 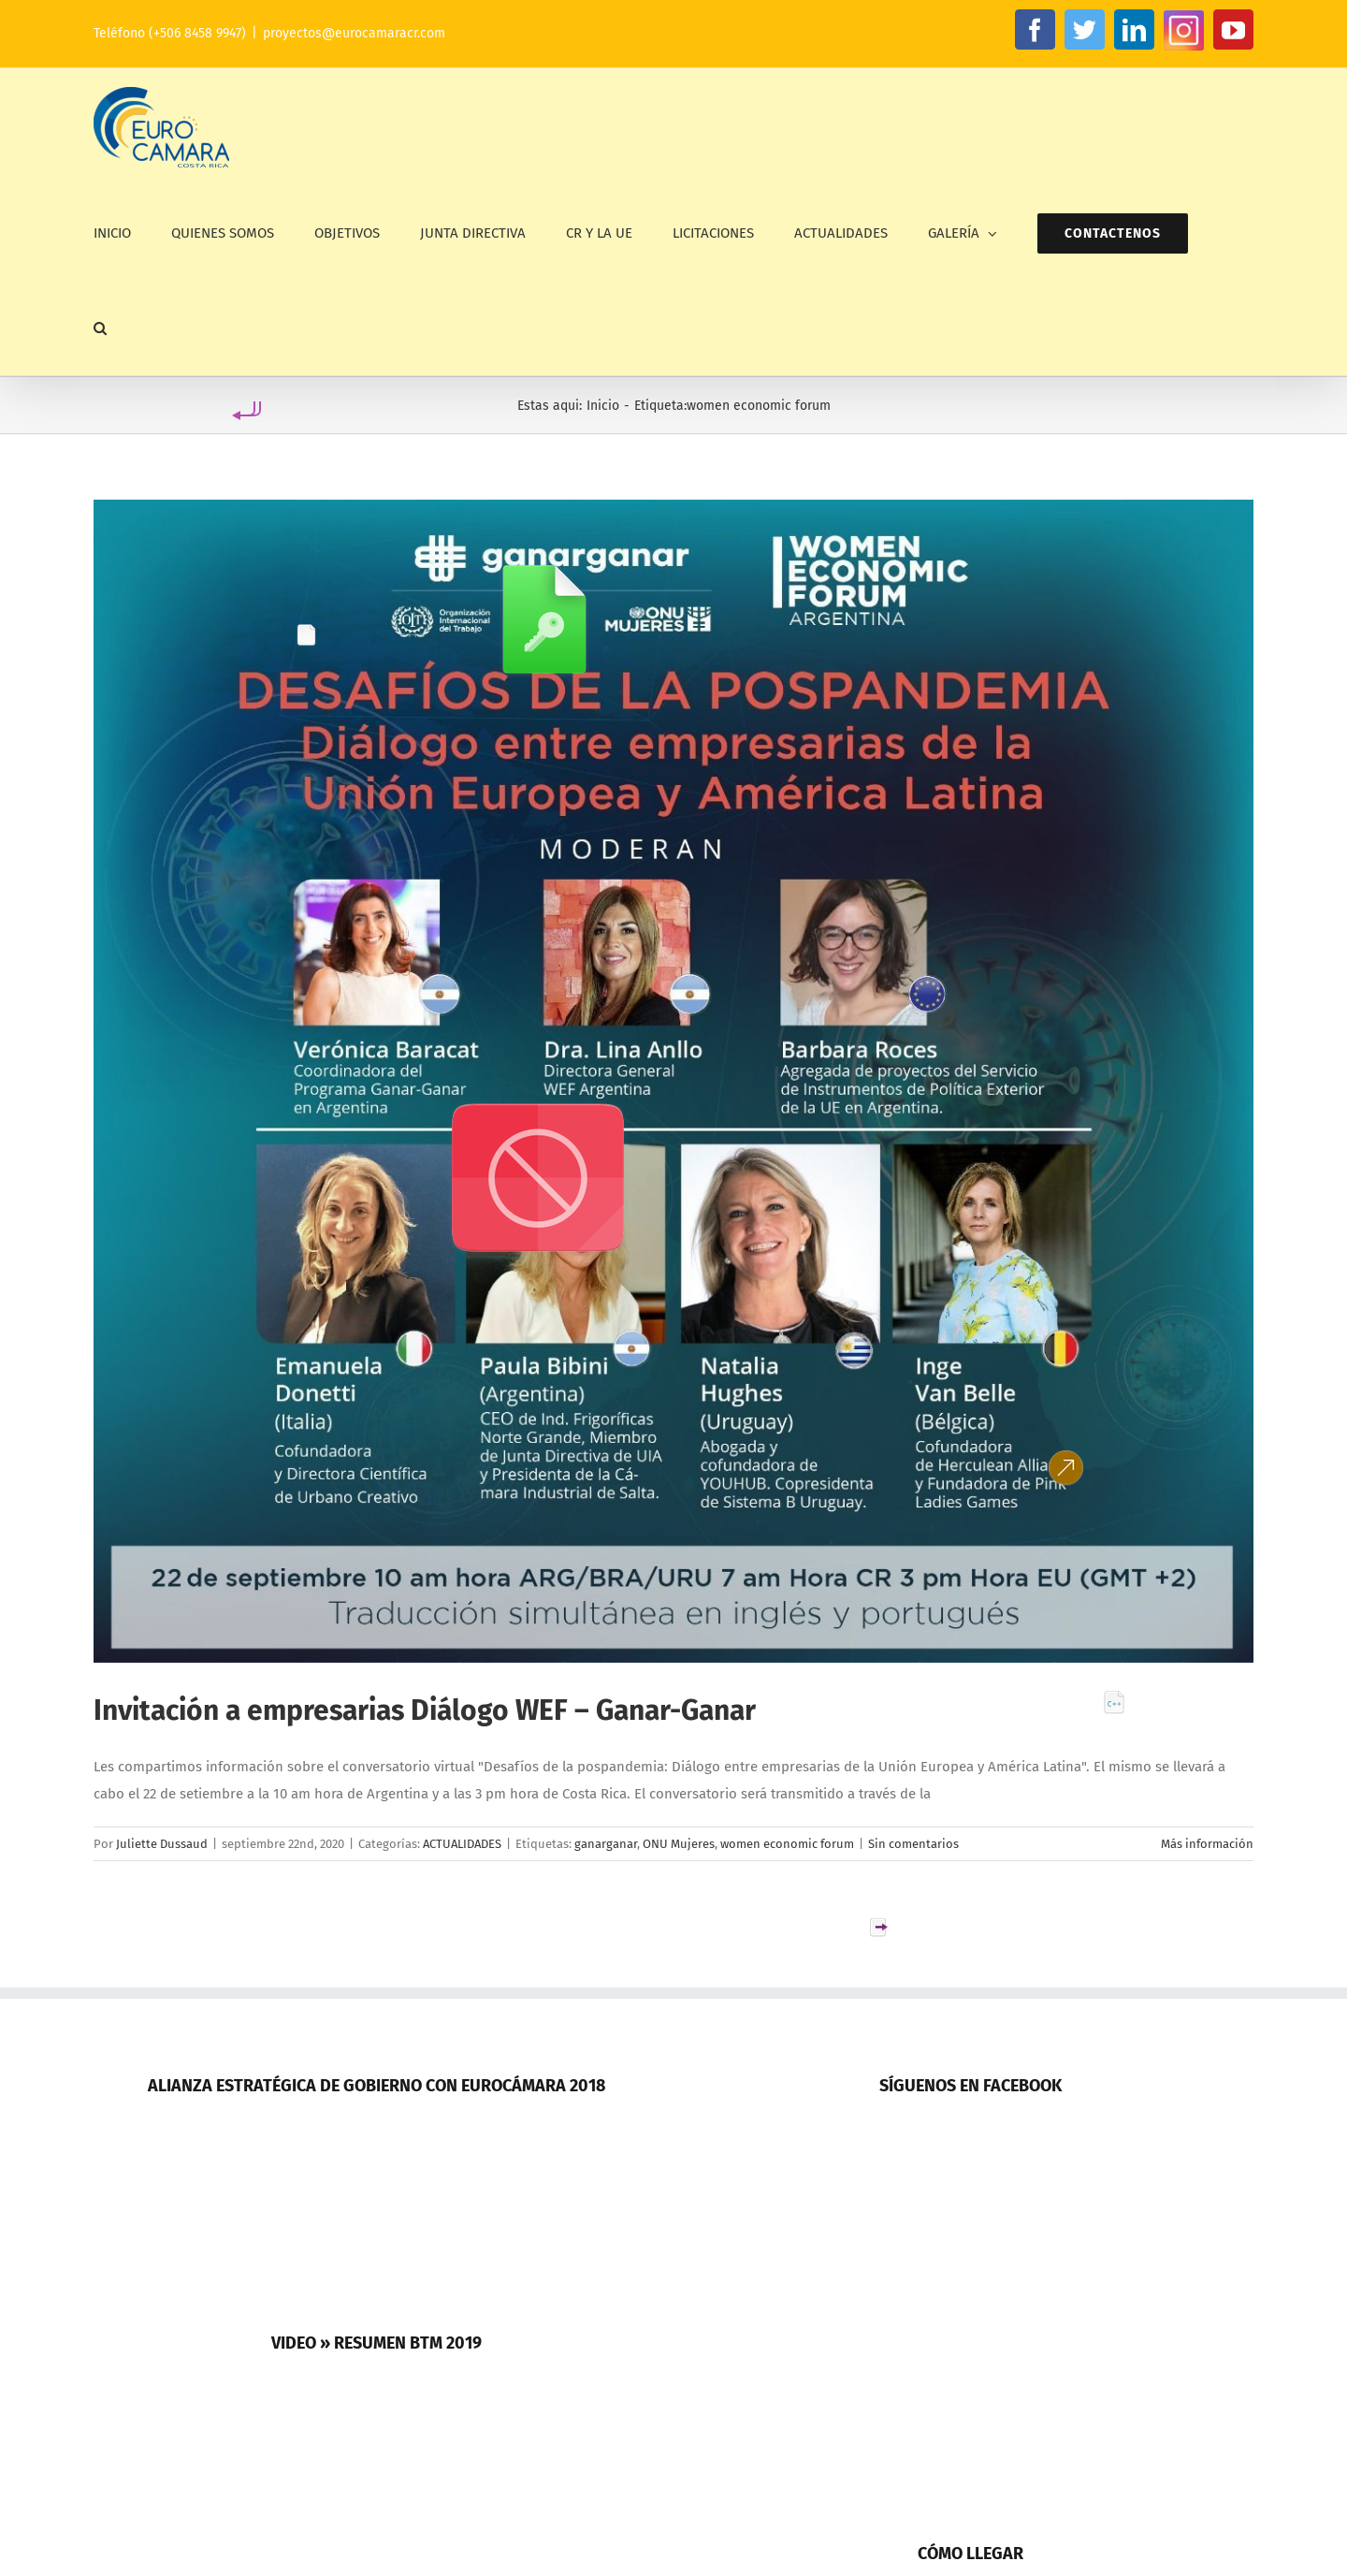 I want to click on indicates a missing or broken image, so click(x=538, y=1172).